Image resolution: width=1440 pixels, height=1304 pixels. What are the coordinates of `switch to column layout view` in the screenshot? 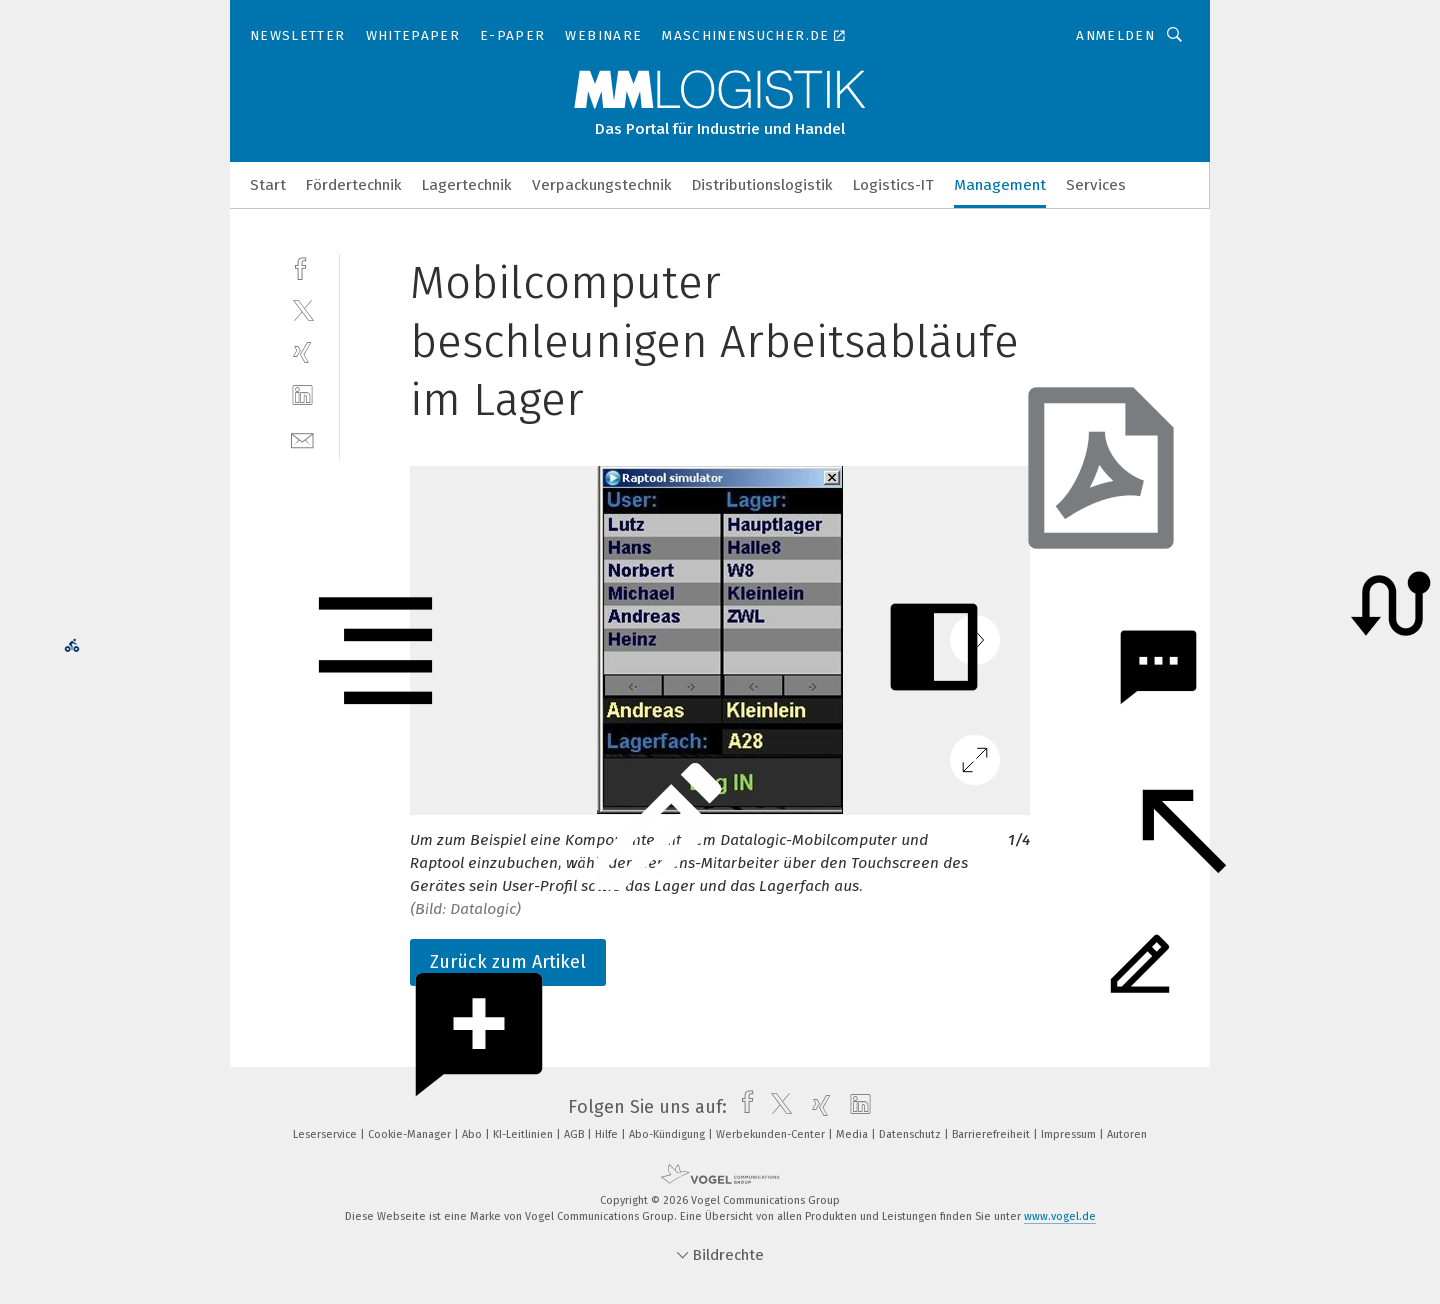 It's located at (934, 647).